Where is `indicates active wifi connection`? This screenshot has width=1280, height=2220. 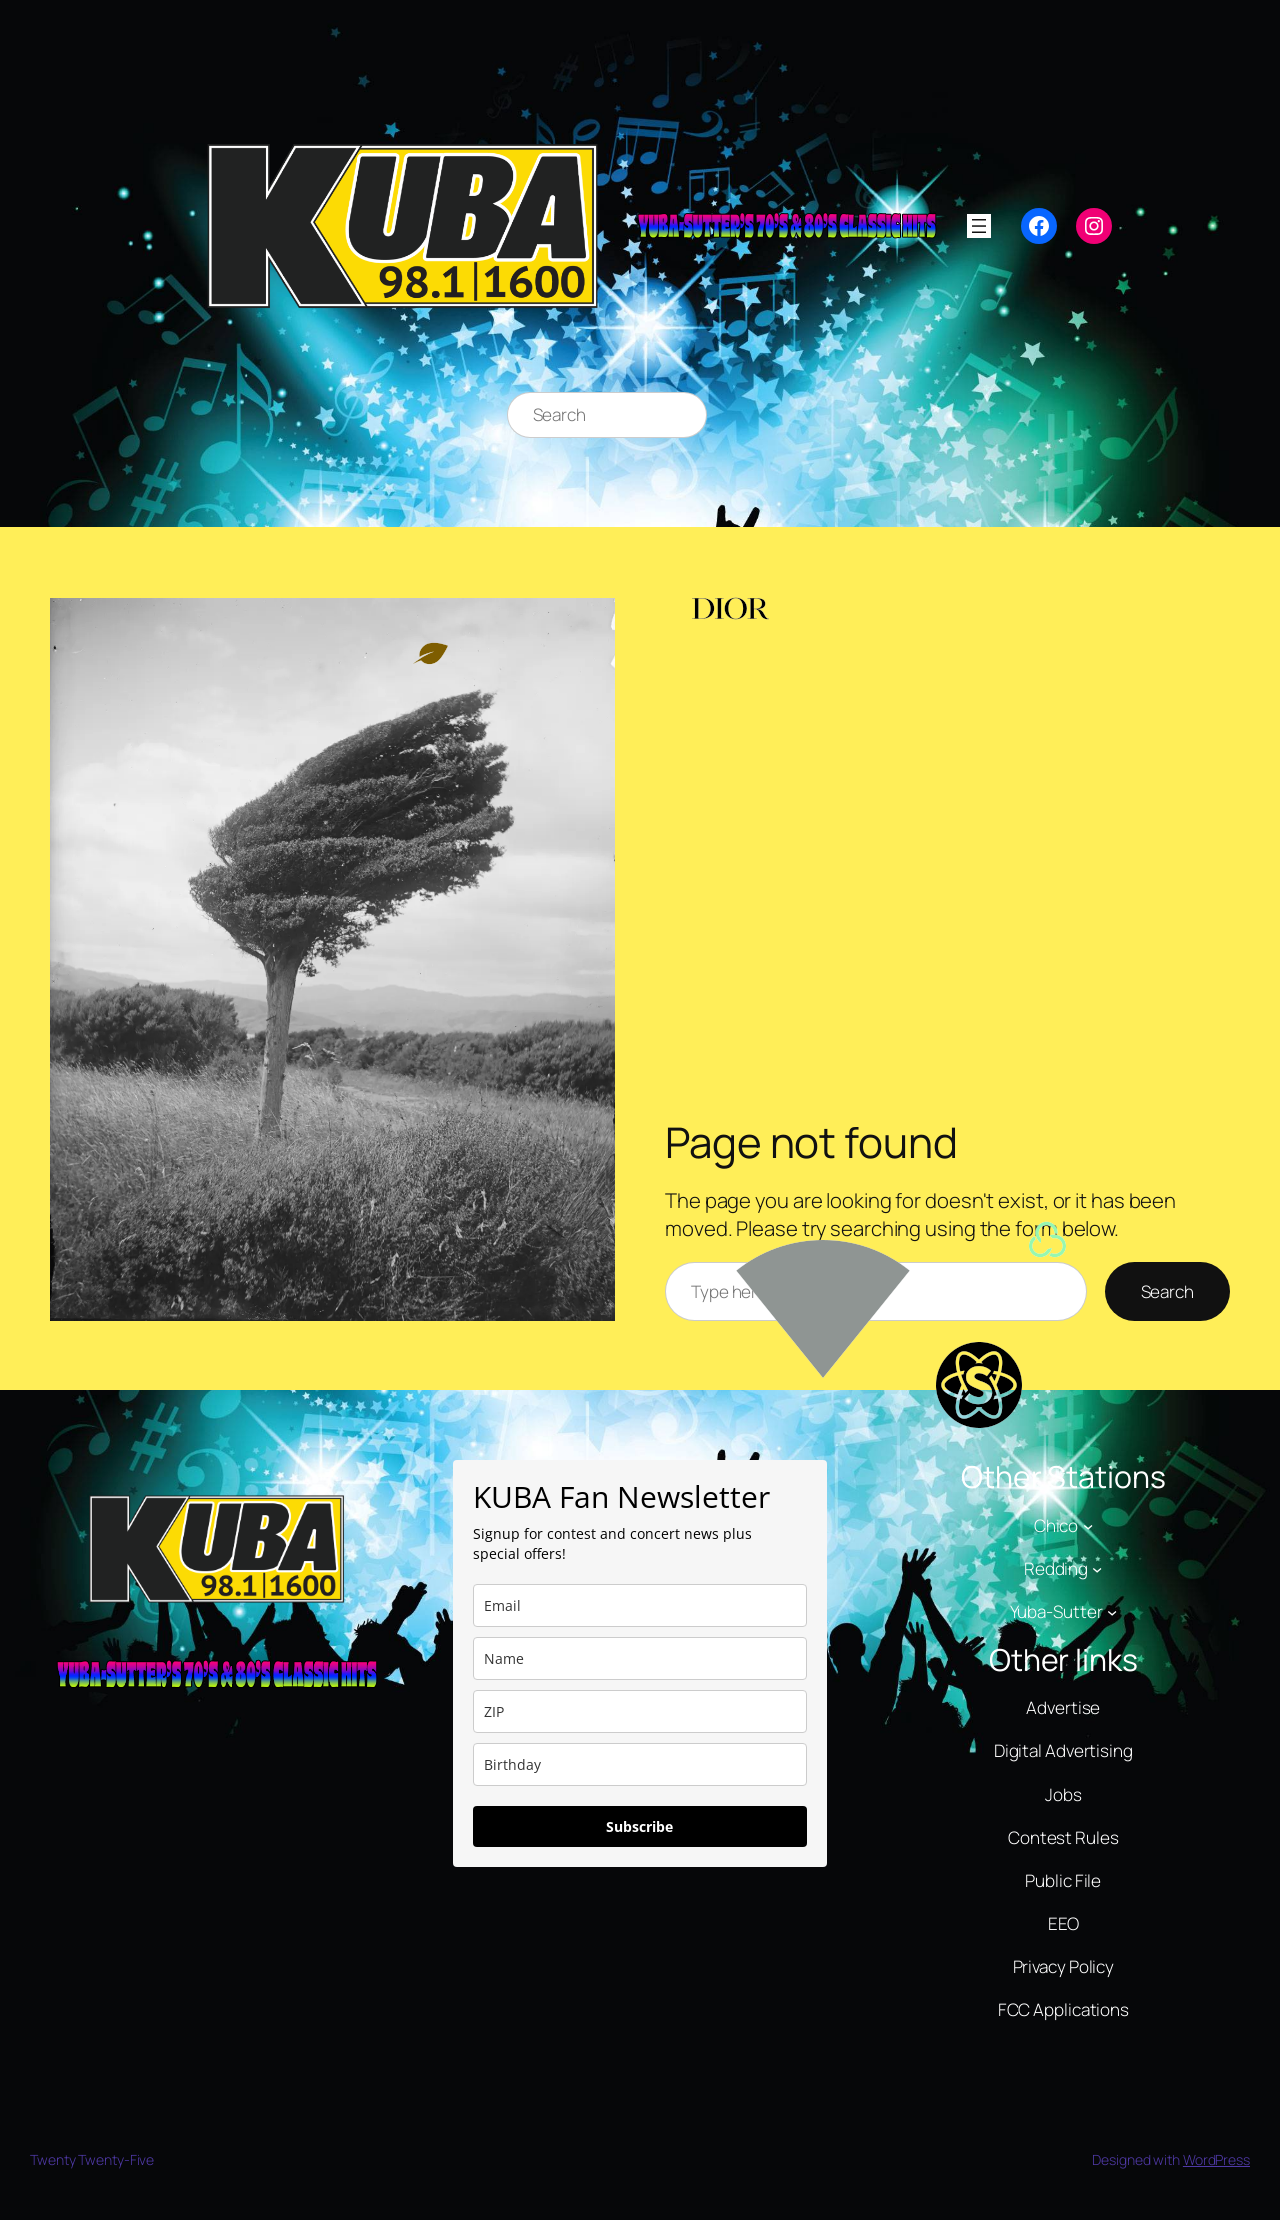
indicates active wifi connection is located at coordinates (823, 1309).